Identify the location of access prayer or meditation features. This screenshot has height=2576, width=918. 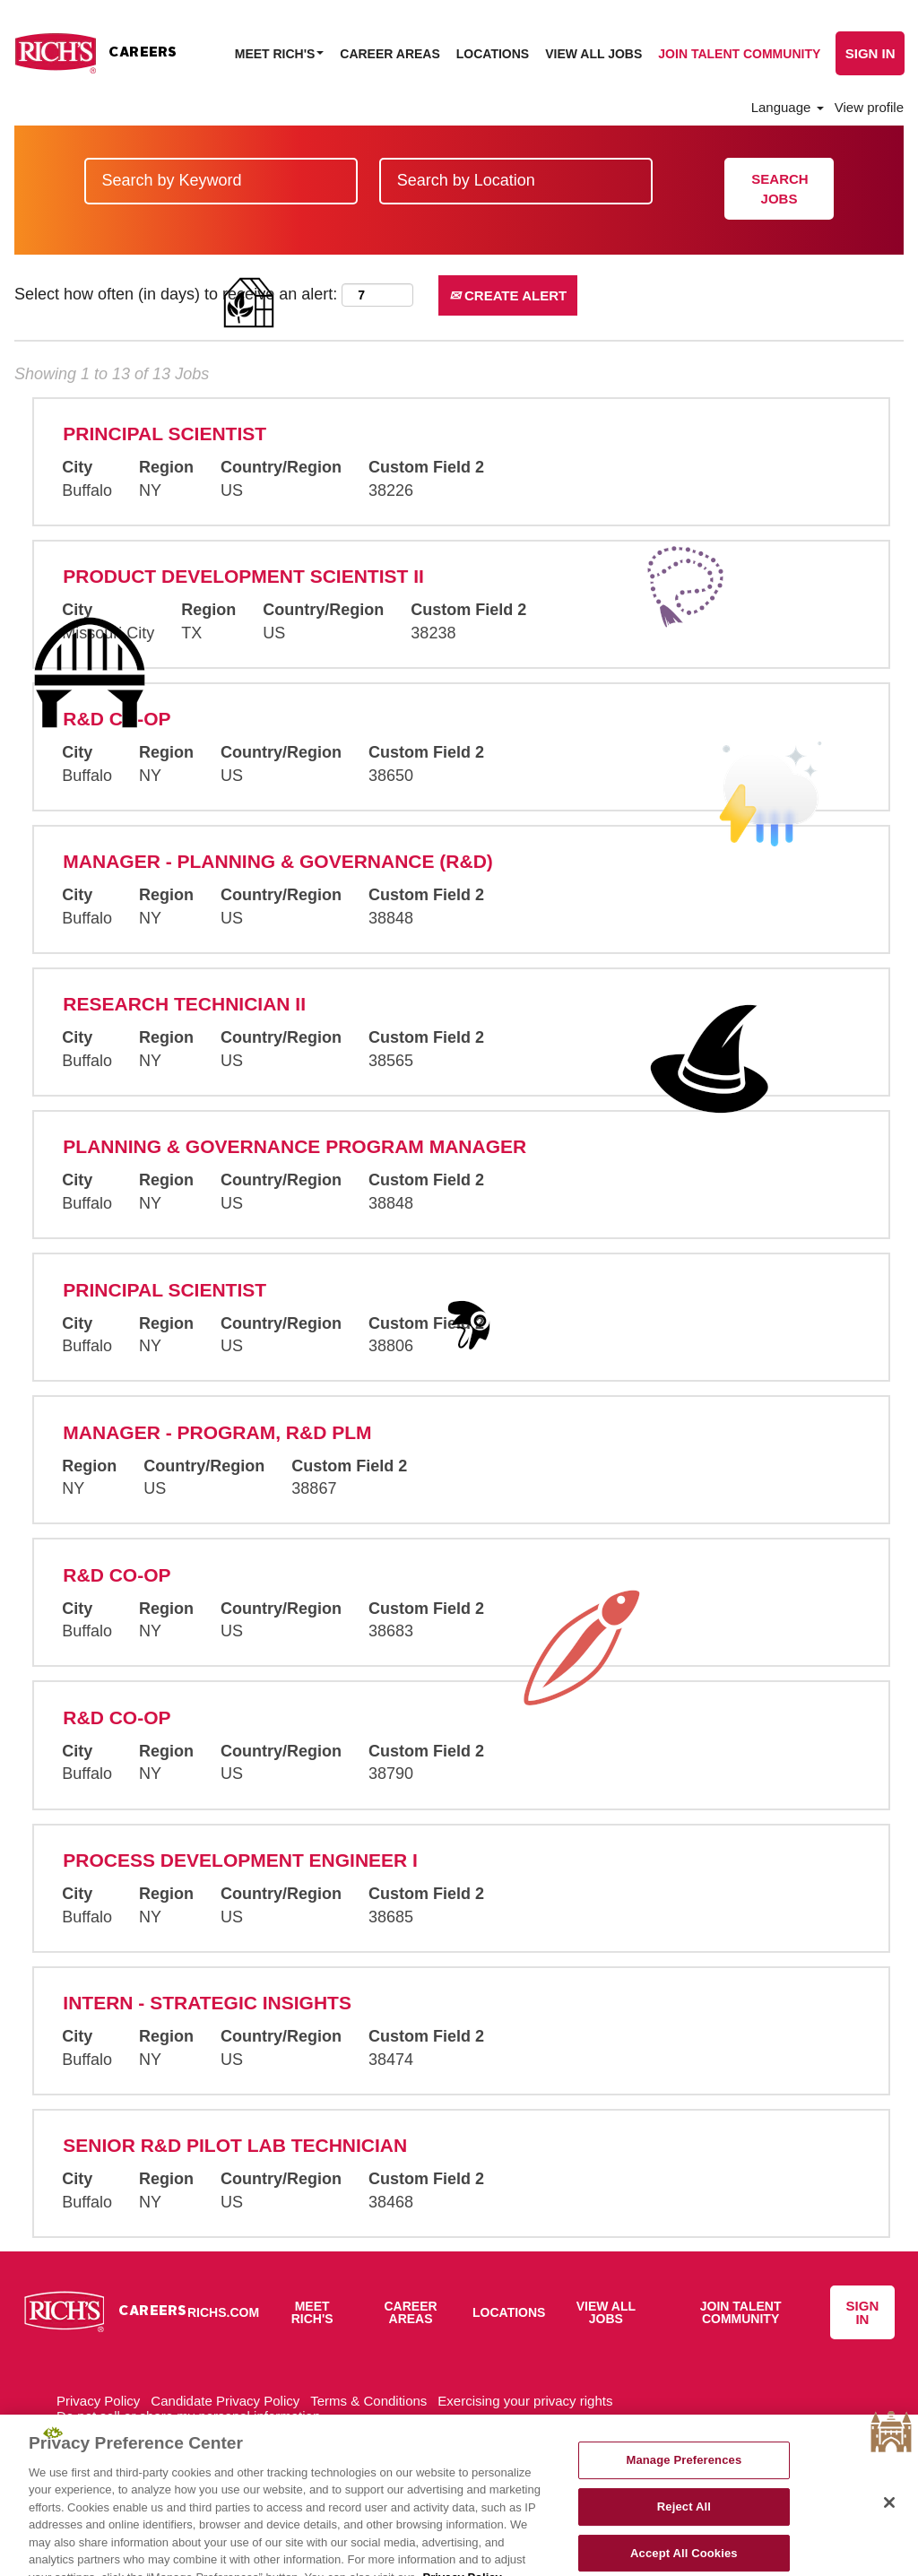
(685, 586).